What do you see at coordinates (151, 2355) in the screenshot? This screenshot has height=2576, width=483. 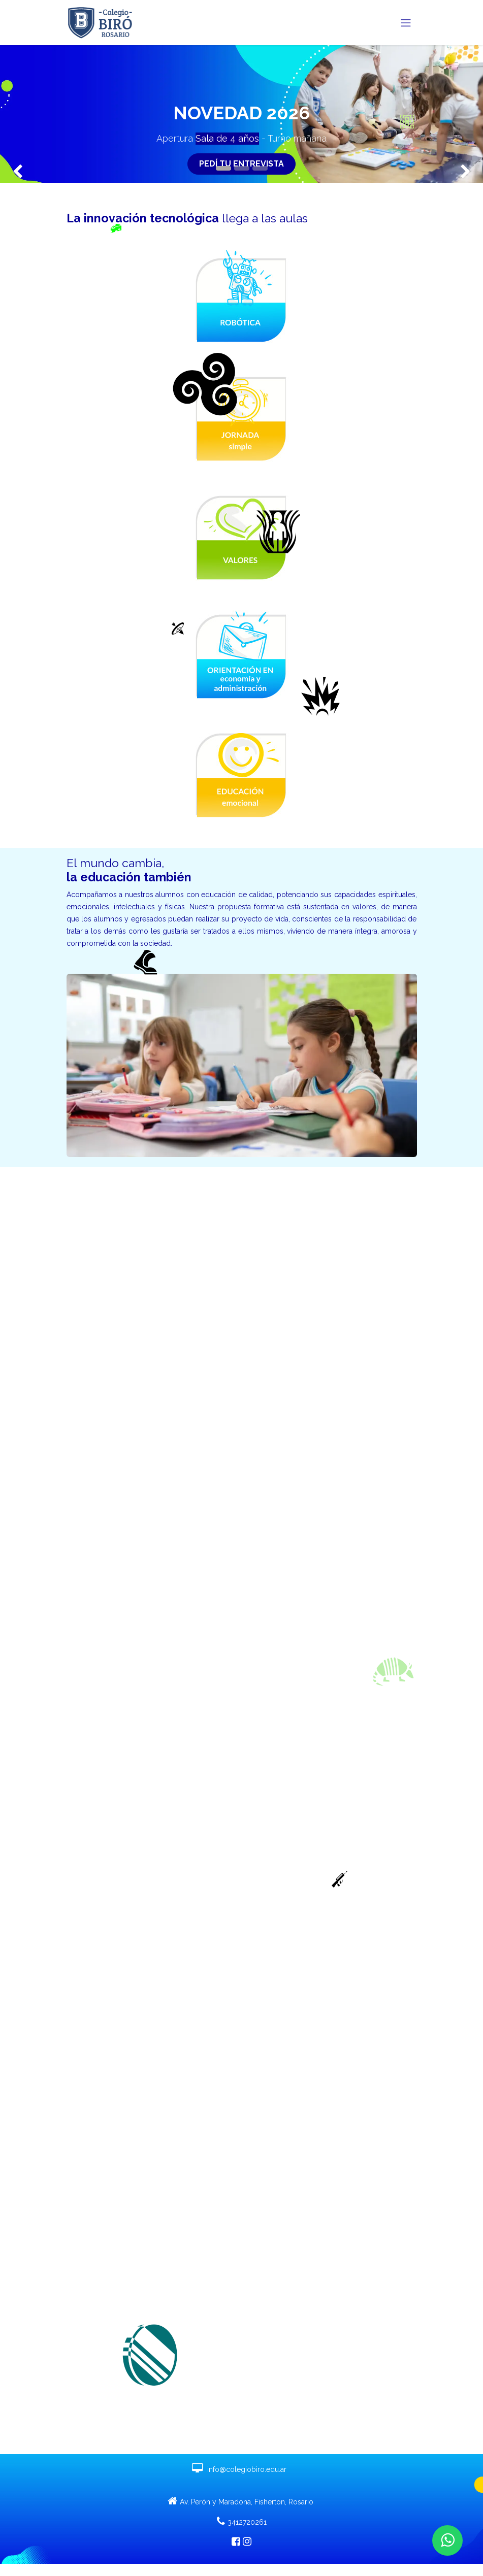 I see `represents a coin or currency item in-game` at bounding box center [151, 2355].